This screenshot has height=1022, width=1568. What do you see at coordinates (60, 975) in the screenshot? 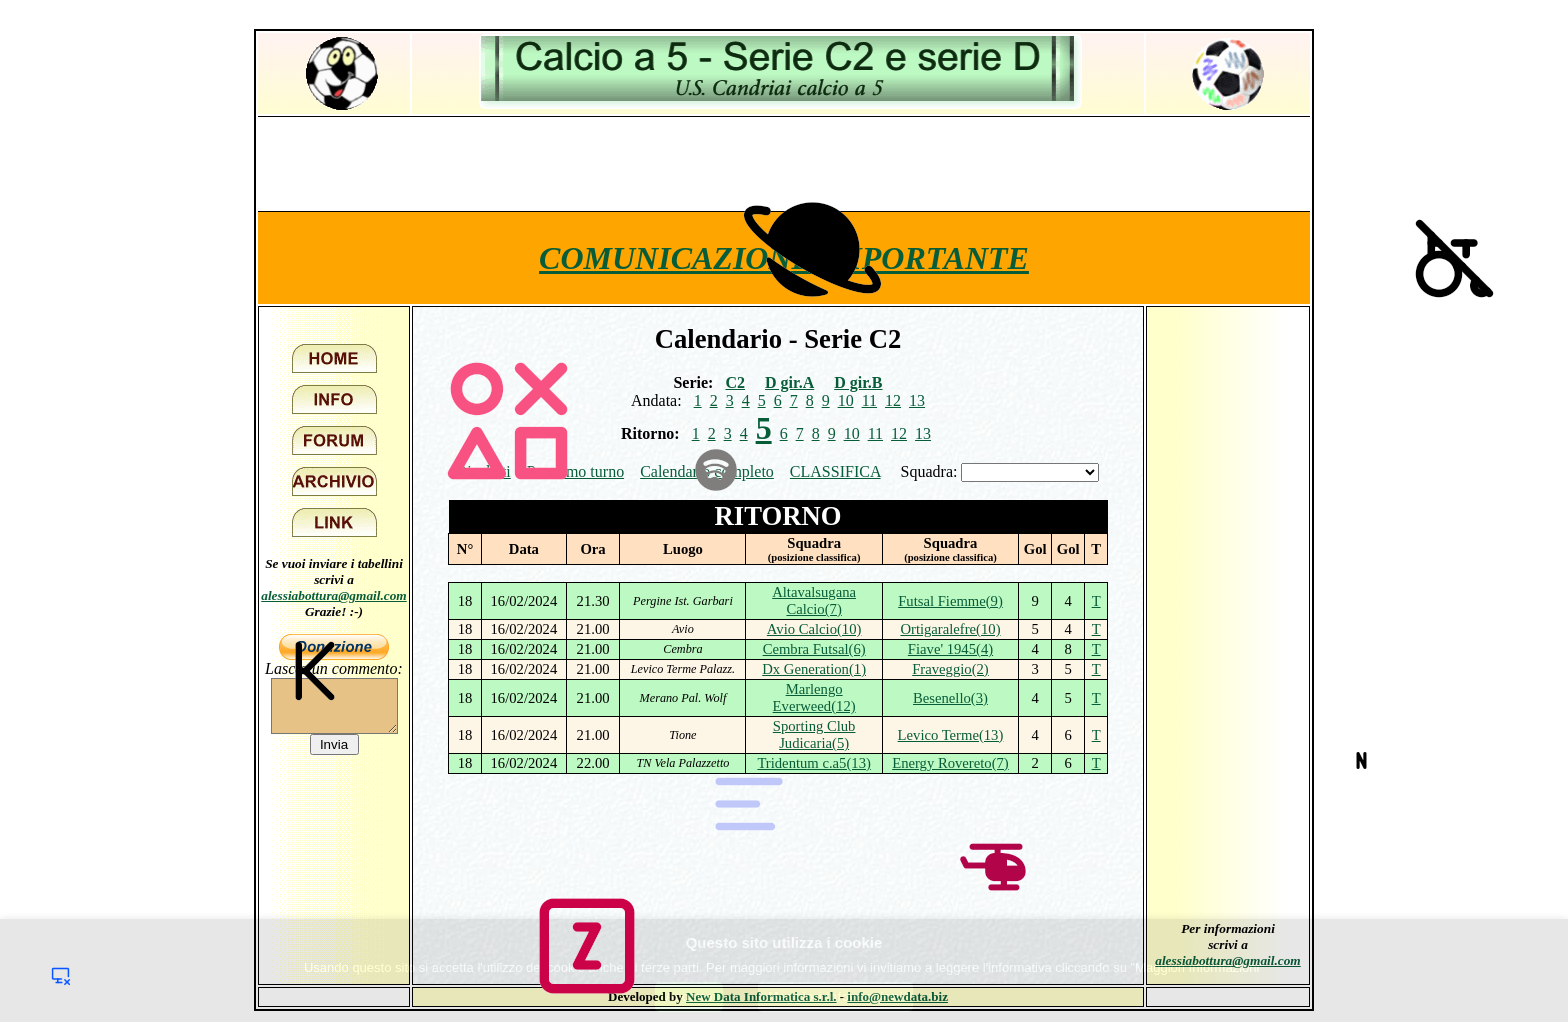
I see `disconnect or remove desktop device` at bounding box center [60, 975].